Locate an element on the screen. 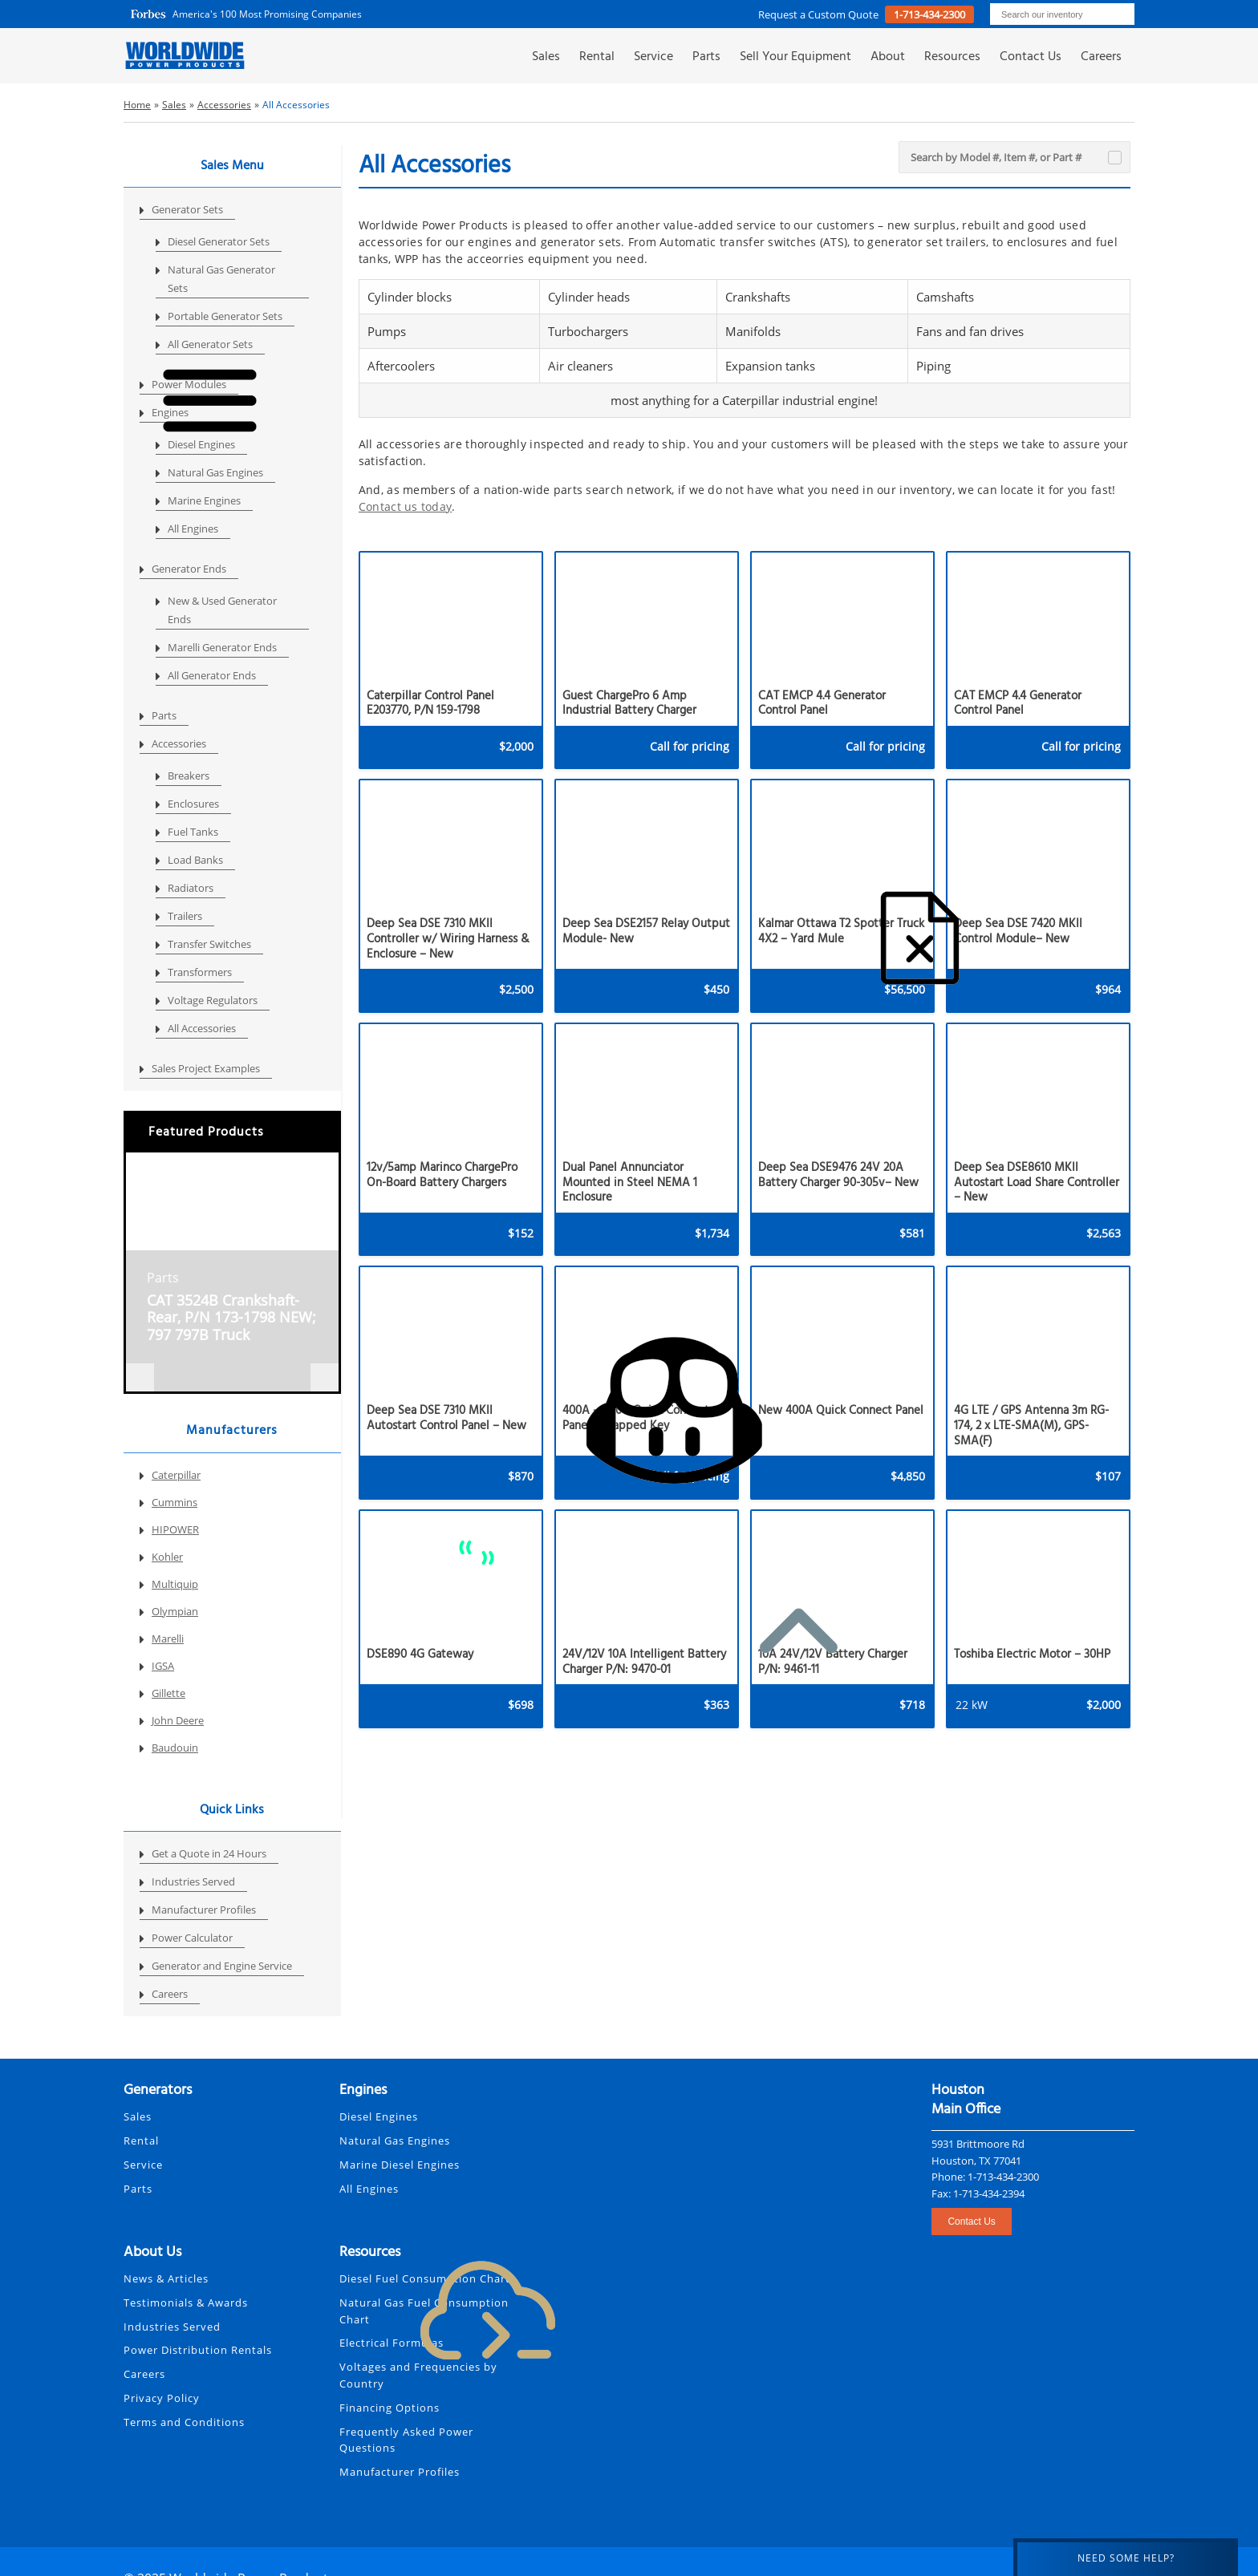 This screenshot has height=2576, width=1258. access cloud-based AI agent services is located at coordinates (488, 2315).